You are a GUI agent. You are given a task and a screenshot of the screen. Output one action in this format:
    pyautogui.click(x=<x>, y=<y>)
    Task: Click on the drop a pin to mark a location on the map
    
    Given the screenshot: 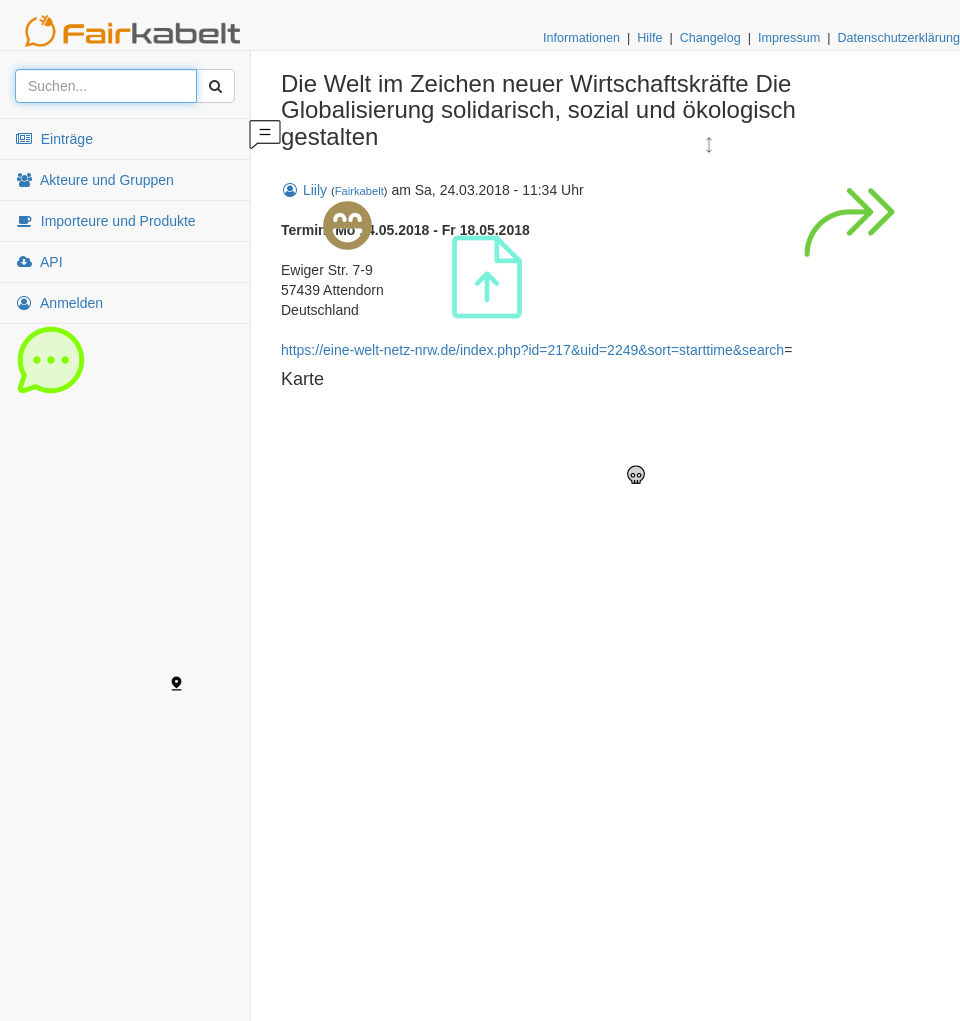 What is the action you would take?
    pyautogui.click(x=176, y=683)
    